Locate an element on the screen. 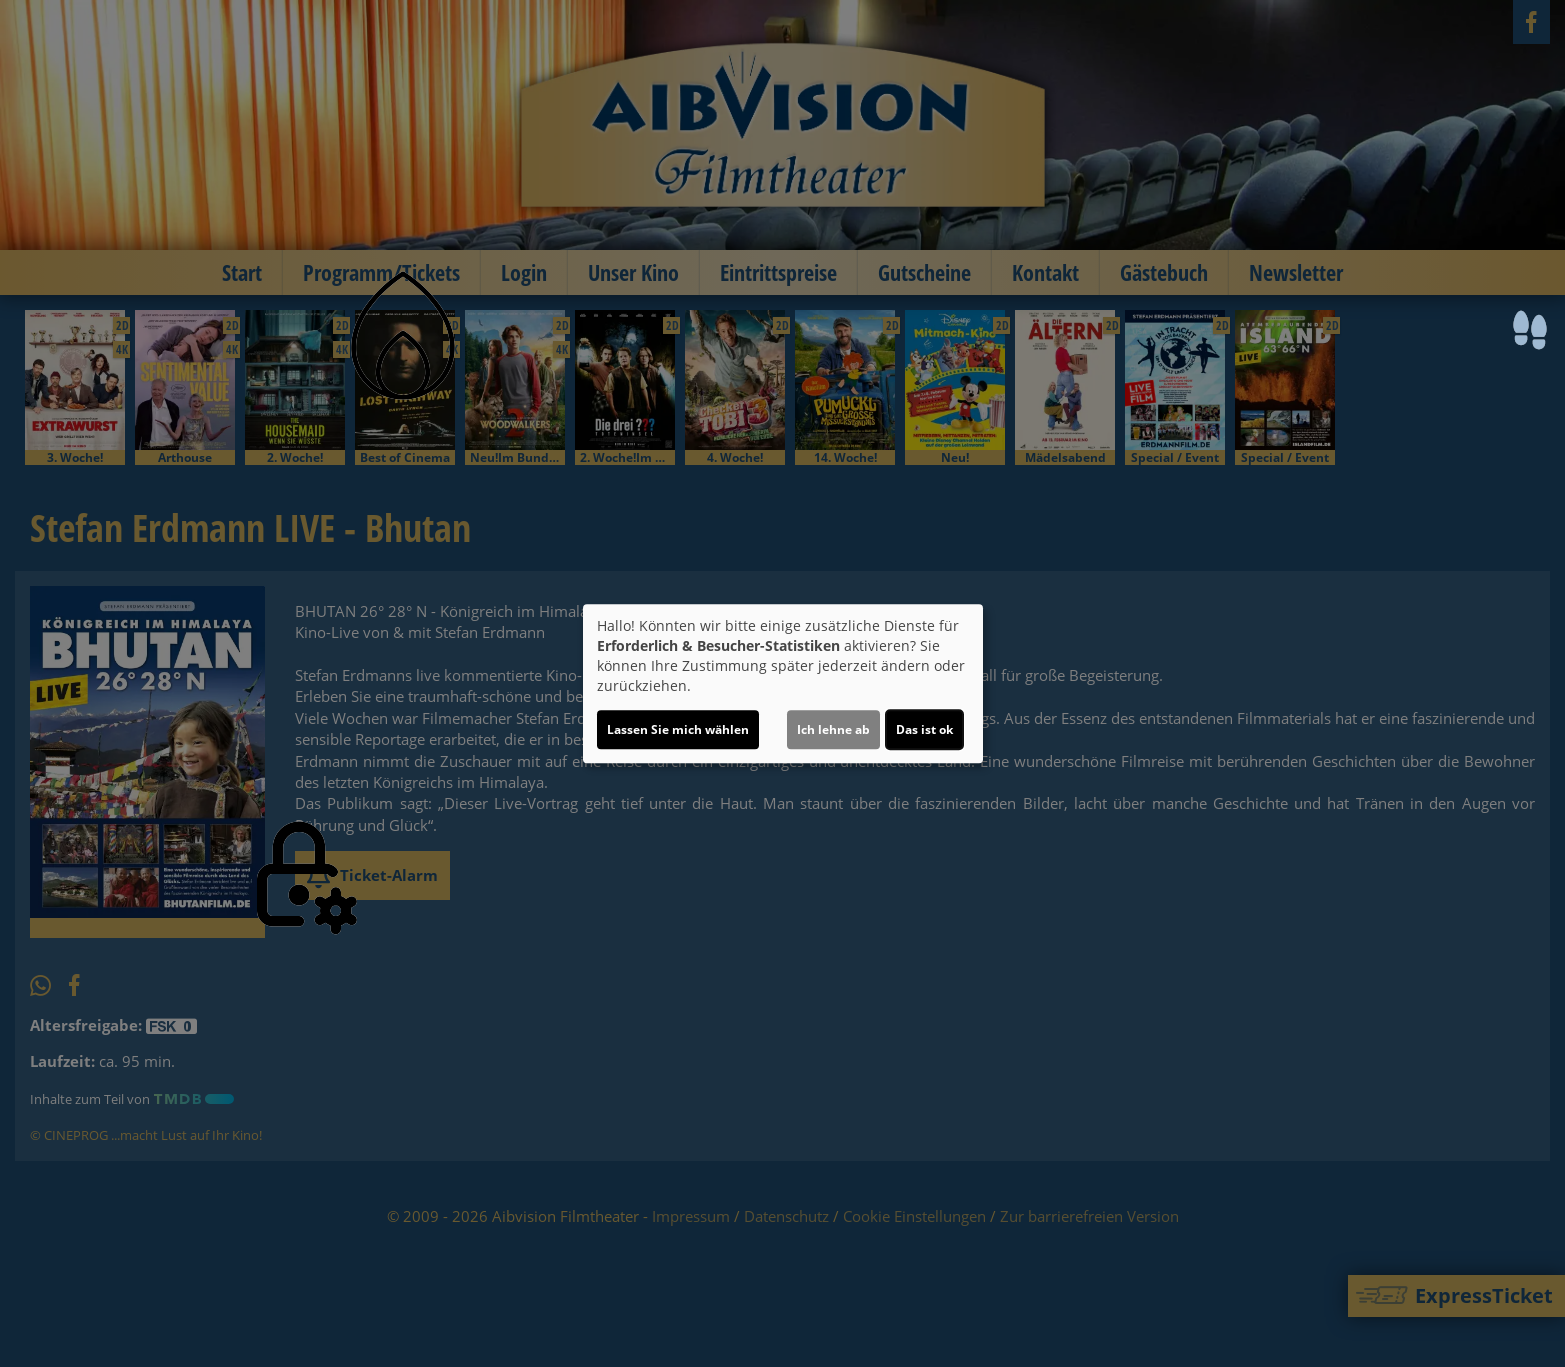  view step tracking or walking activity is located at coordinates (1530, 330).